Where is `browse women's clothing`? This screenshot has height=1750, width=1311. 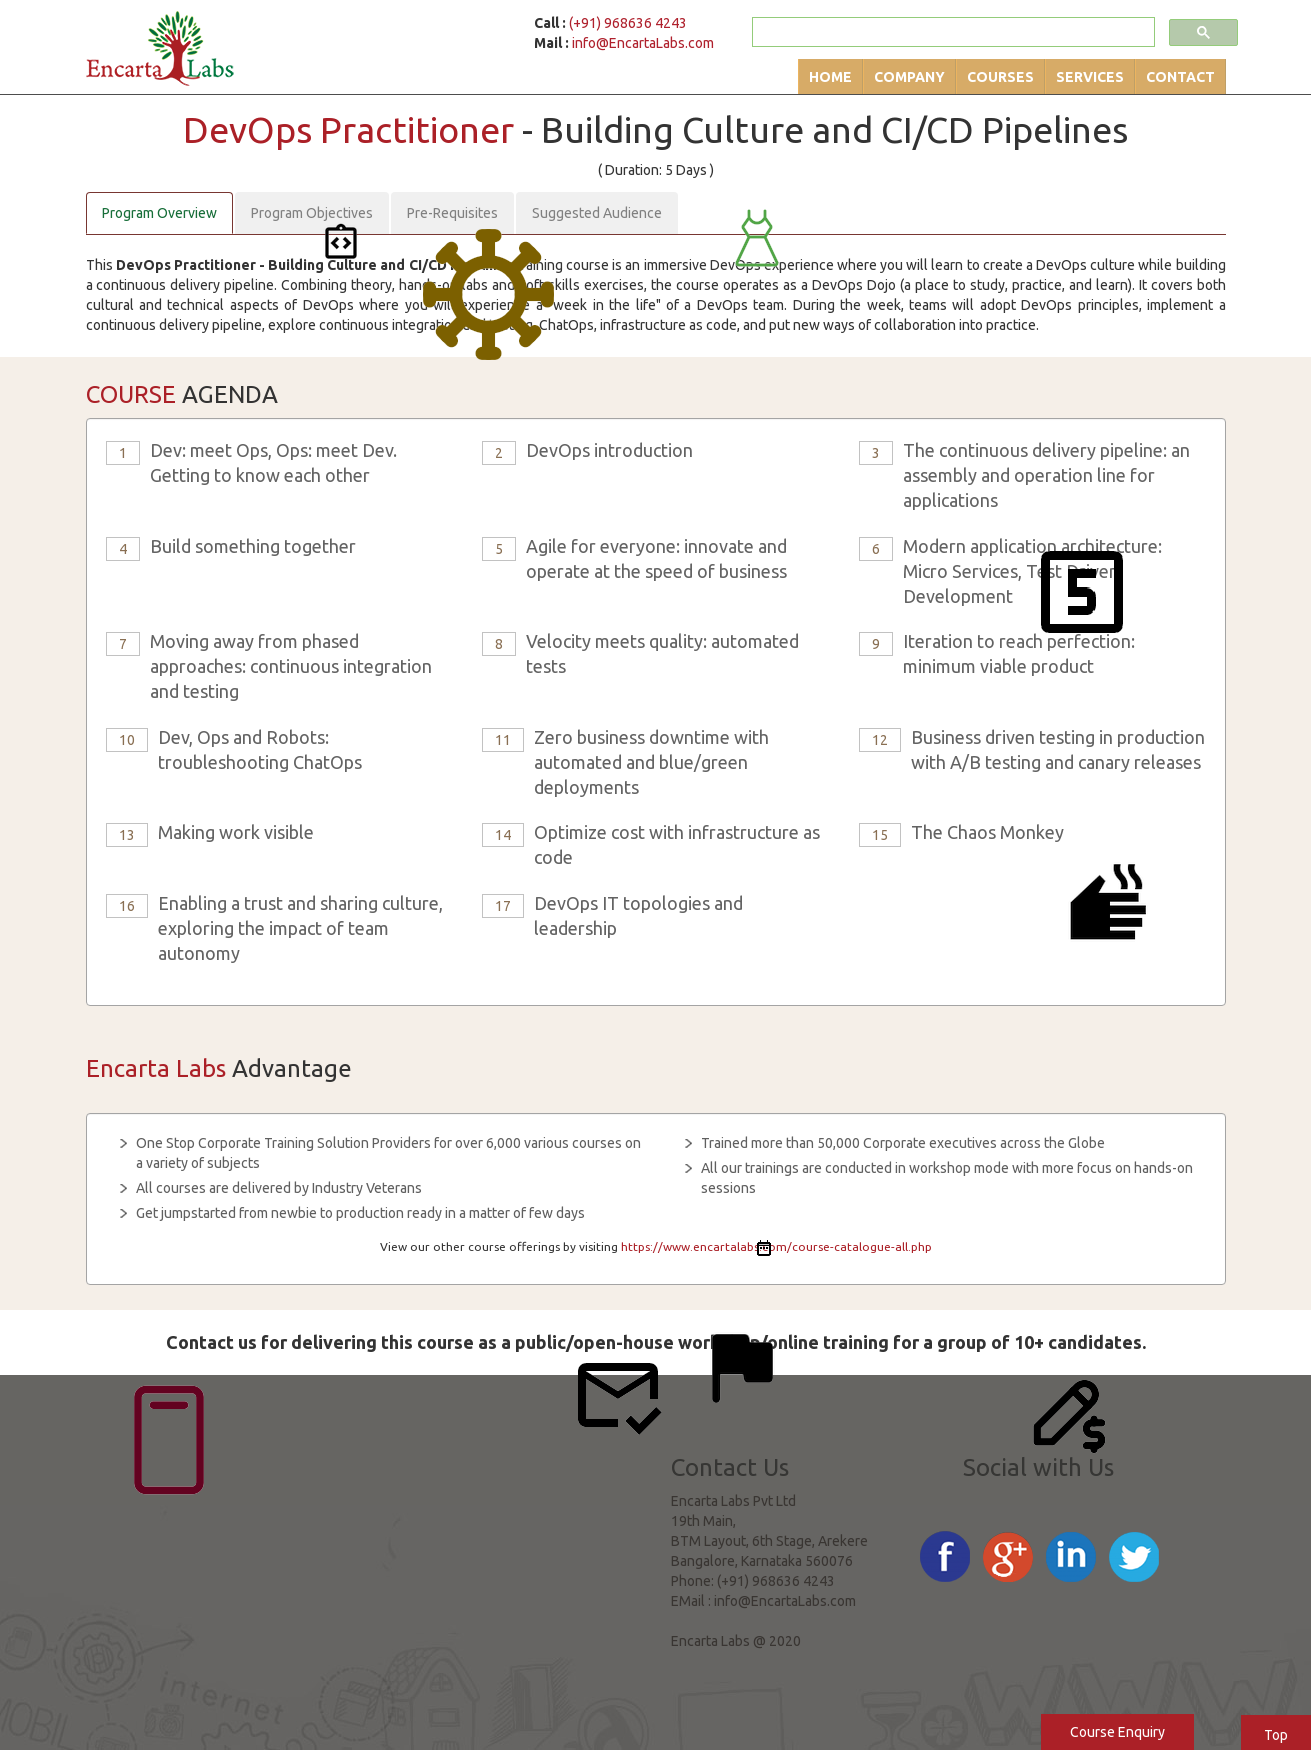 browse women's clothing is located at coordinates (757, 241).